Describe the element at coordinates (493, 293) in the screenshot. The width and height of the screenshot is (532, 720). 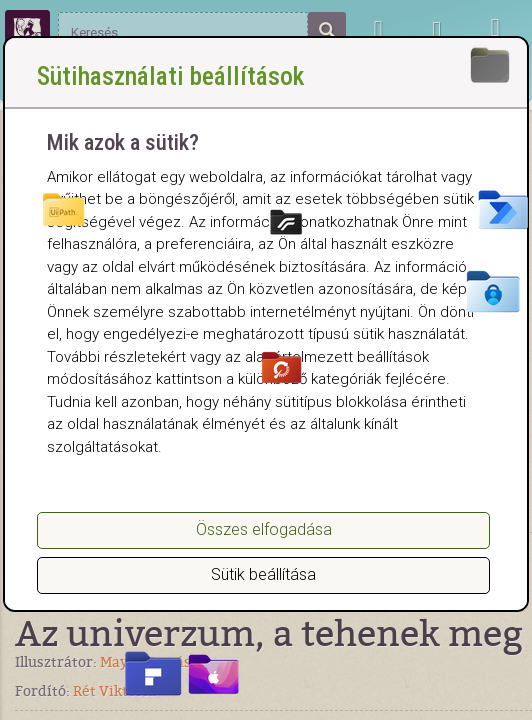
I see `folder containing microsoft authenticator app data` at that location.